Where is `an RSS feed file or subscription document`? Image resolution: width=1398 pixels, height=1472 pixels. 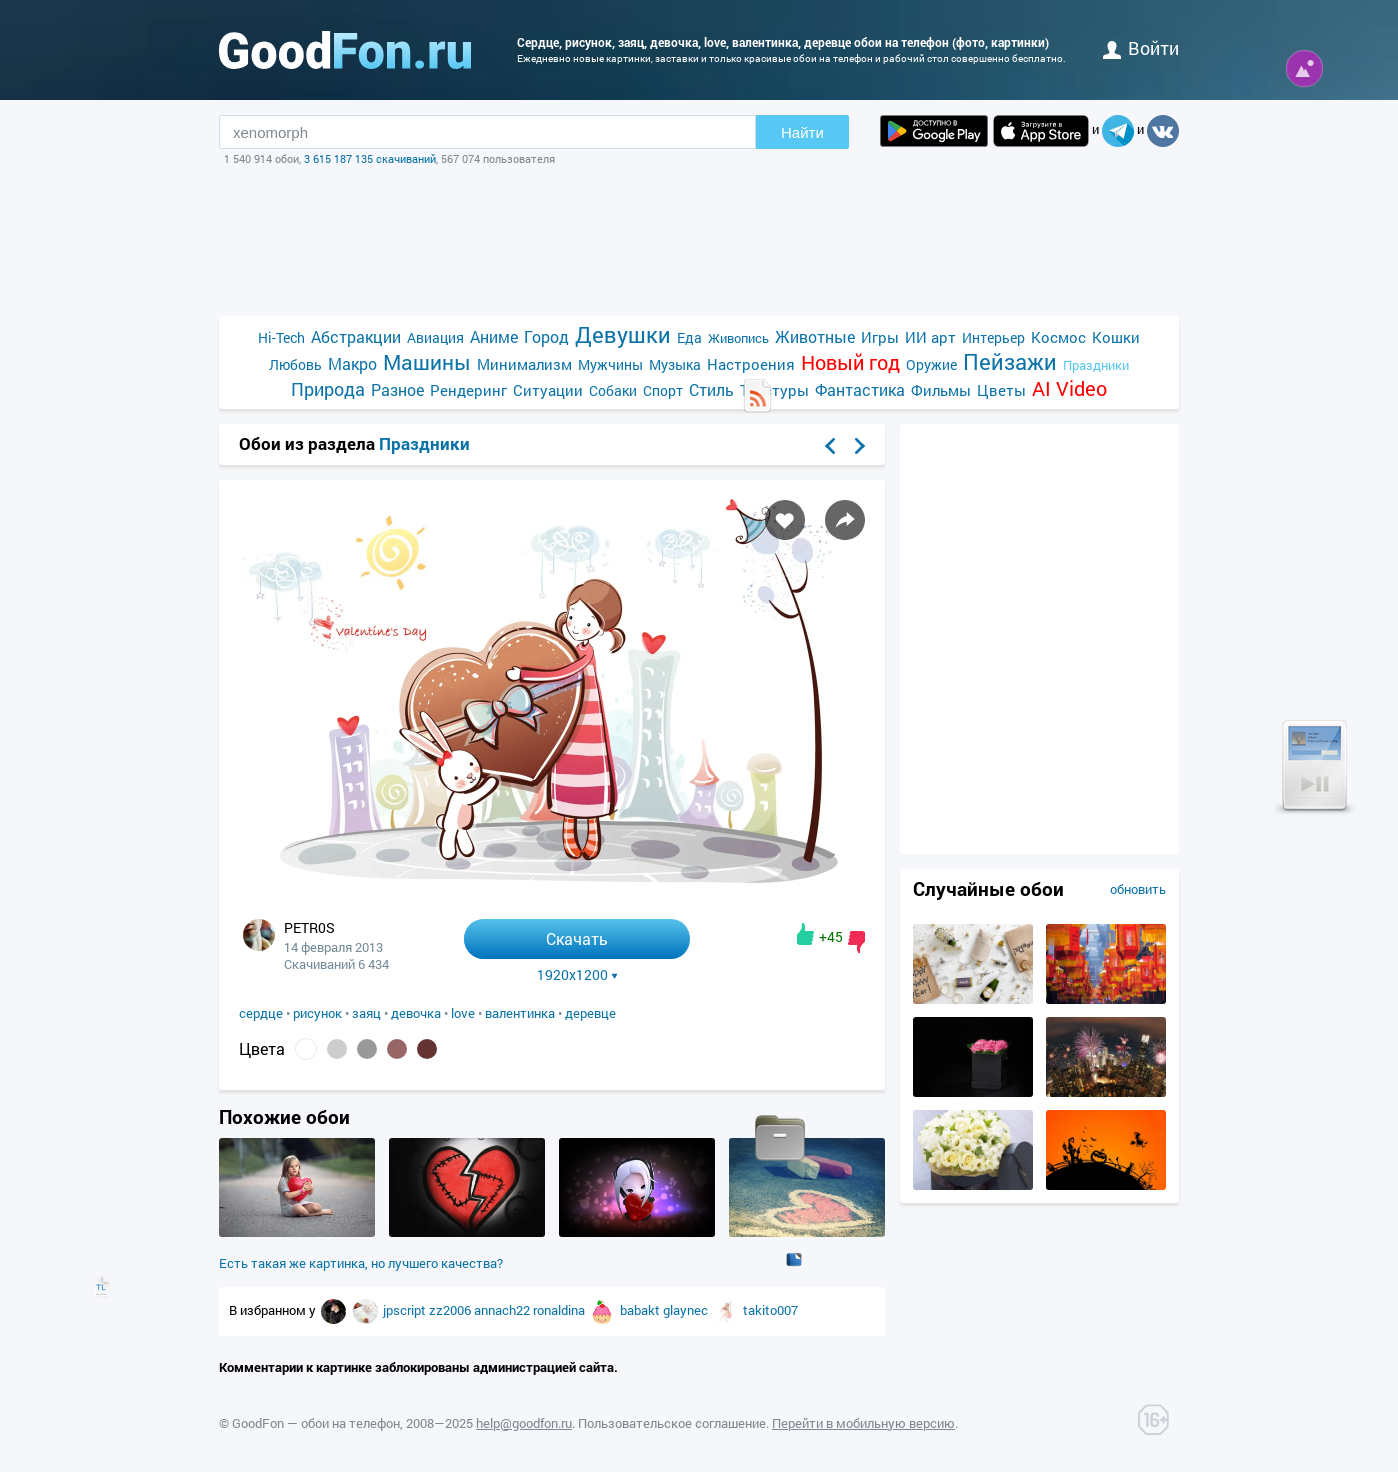 an RSS feed file or subscription document is located at coordinates (757, 395).